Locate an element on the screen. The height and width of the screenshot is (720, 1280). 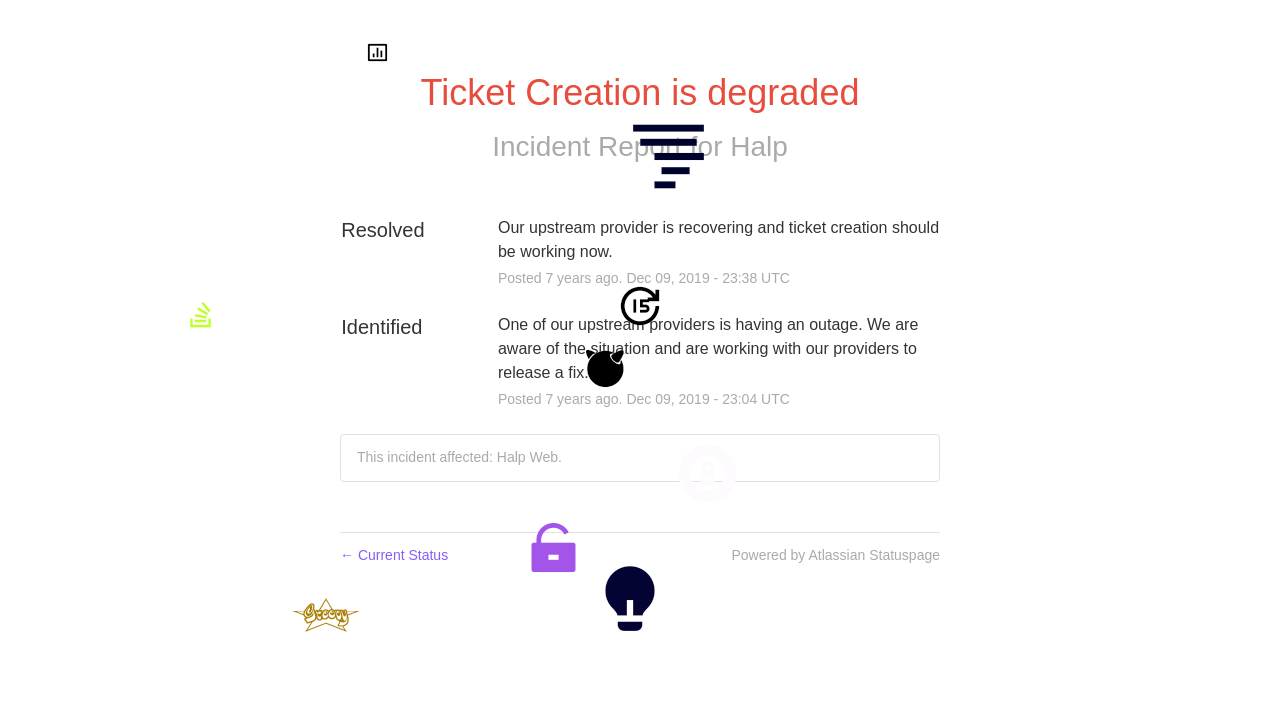
skip forward 15 seconds is located at coordinates (640, 306).